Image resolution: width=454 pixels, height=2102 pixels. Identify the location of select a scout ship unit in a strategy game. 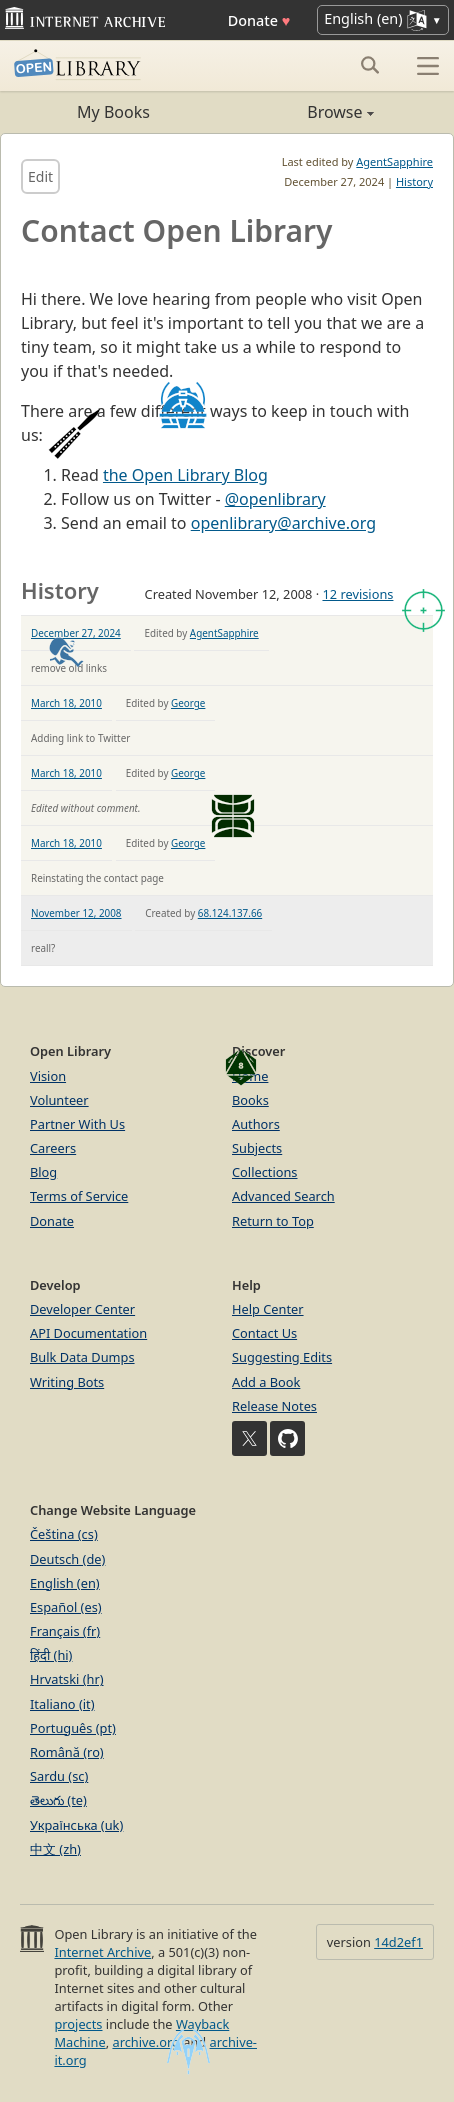
(188, 2051).